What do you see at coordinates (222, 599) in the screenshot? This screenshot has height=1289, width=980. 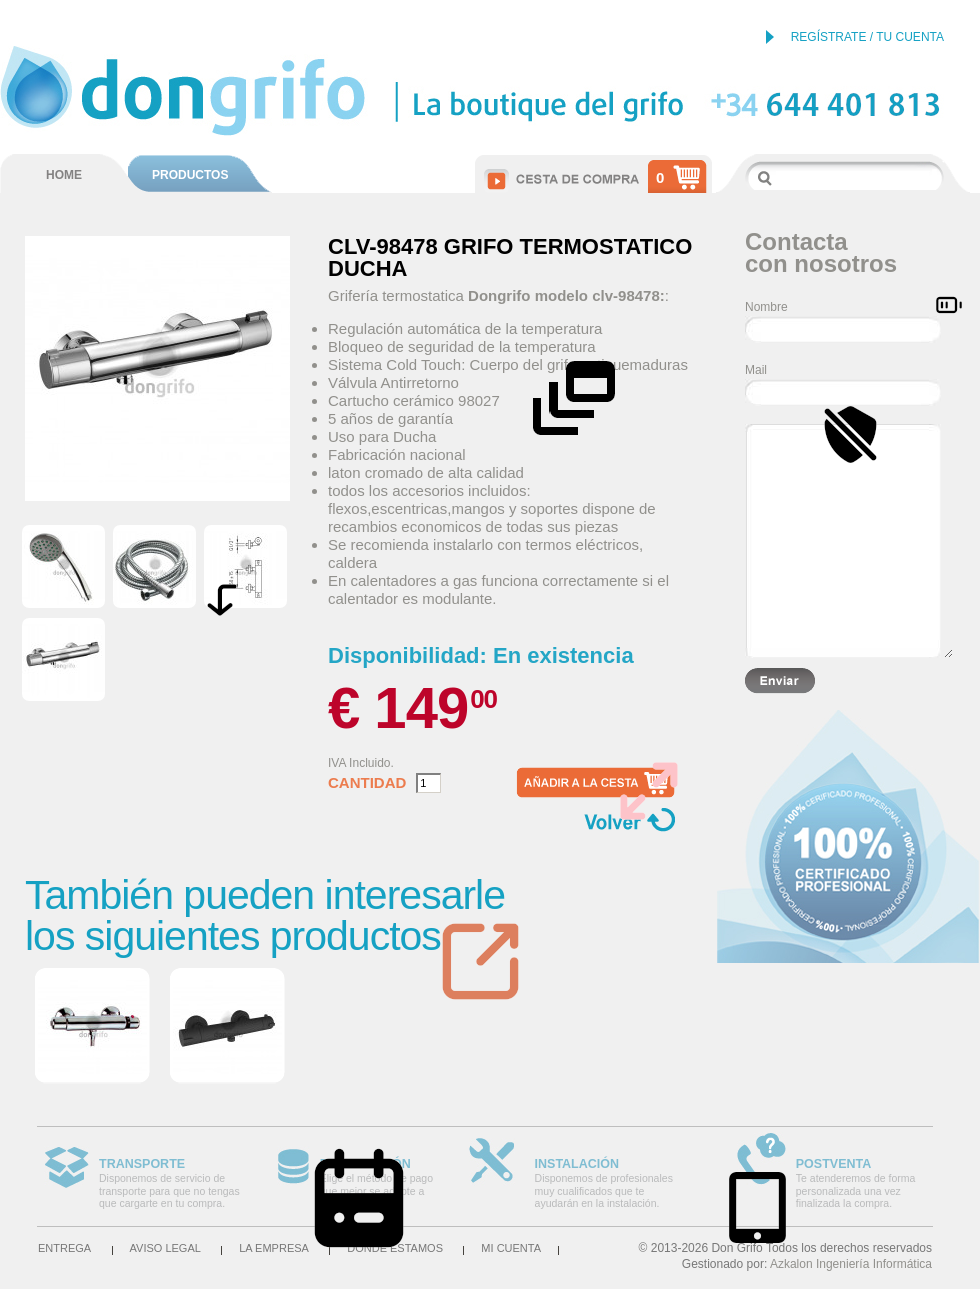 I see `go back and down in navigation` at bounding box center [222, 599].